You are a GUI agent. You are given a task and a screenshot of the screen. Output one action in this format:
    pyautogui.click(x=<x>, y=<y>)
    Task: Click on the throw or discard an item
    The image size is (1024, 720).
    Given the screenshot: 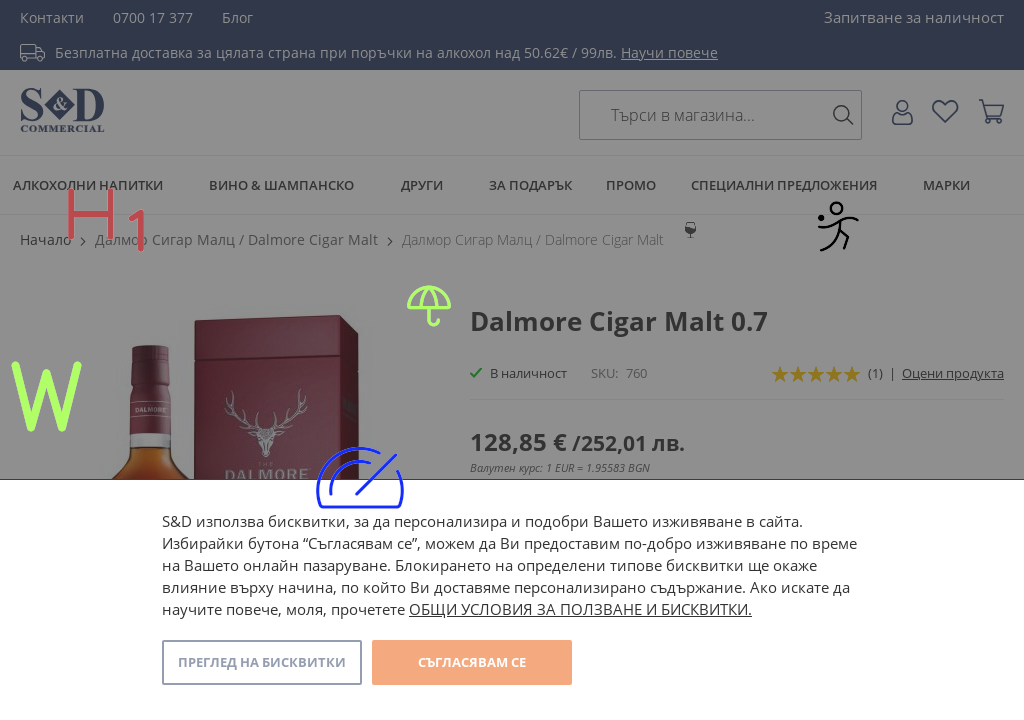 What is the action you would take?
    pyautogui.click(x=836, y=225)
    